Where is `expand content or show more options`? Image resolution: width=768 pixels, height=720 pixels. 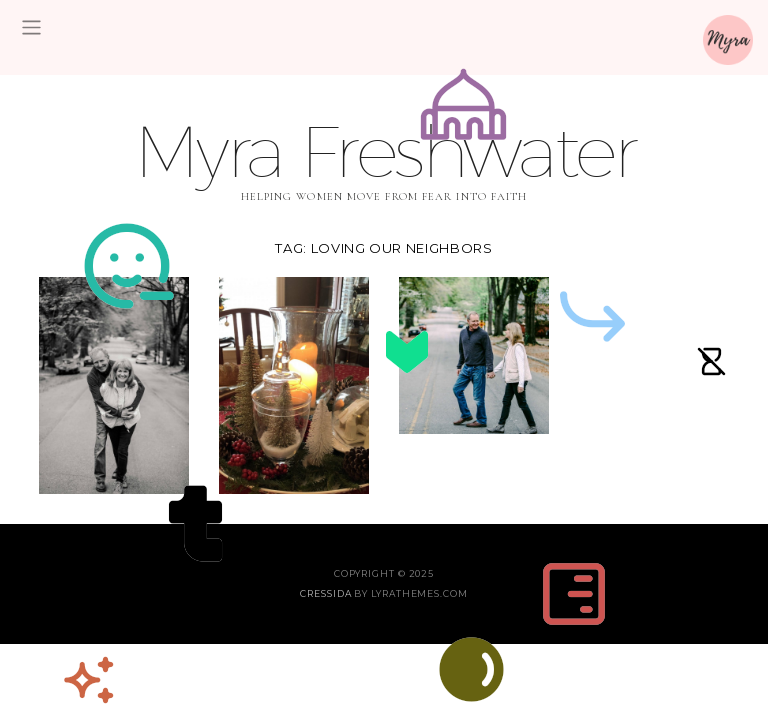 expand content or show more options is located at coordinates (407, 352).